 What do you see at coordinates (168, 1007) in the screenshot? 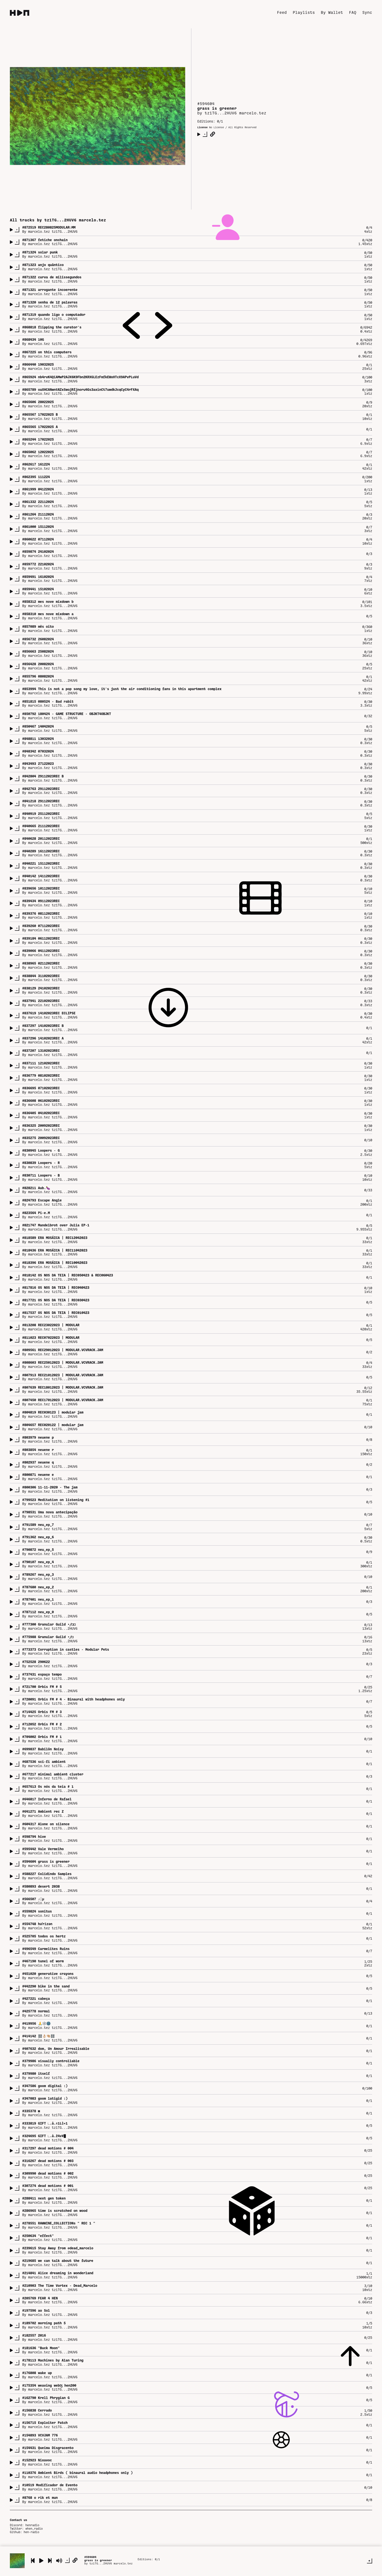
I see `download a file or content` at bounding box center [168, 1007].